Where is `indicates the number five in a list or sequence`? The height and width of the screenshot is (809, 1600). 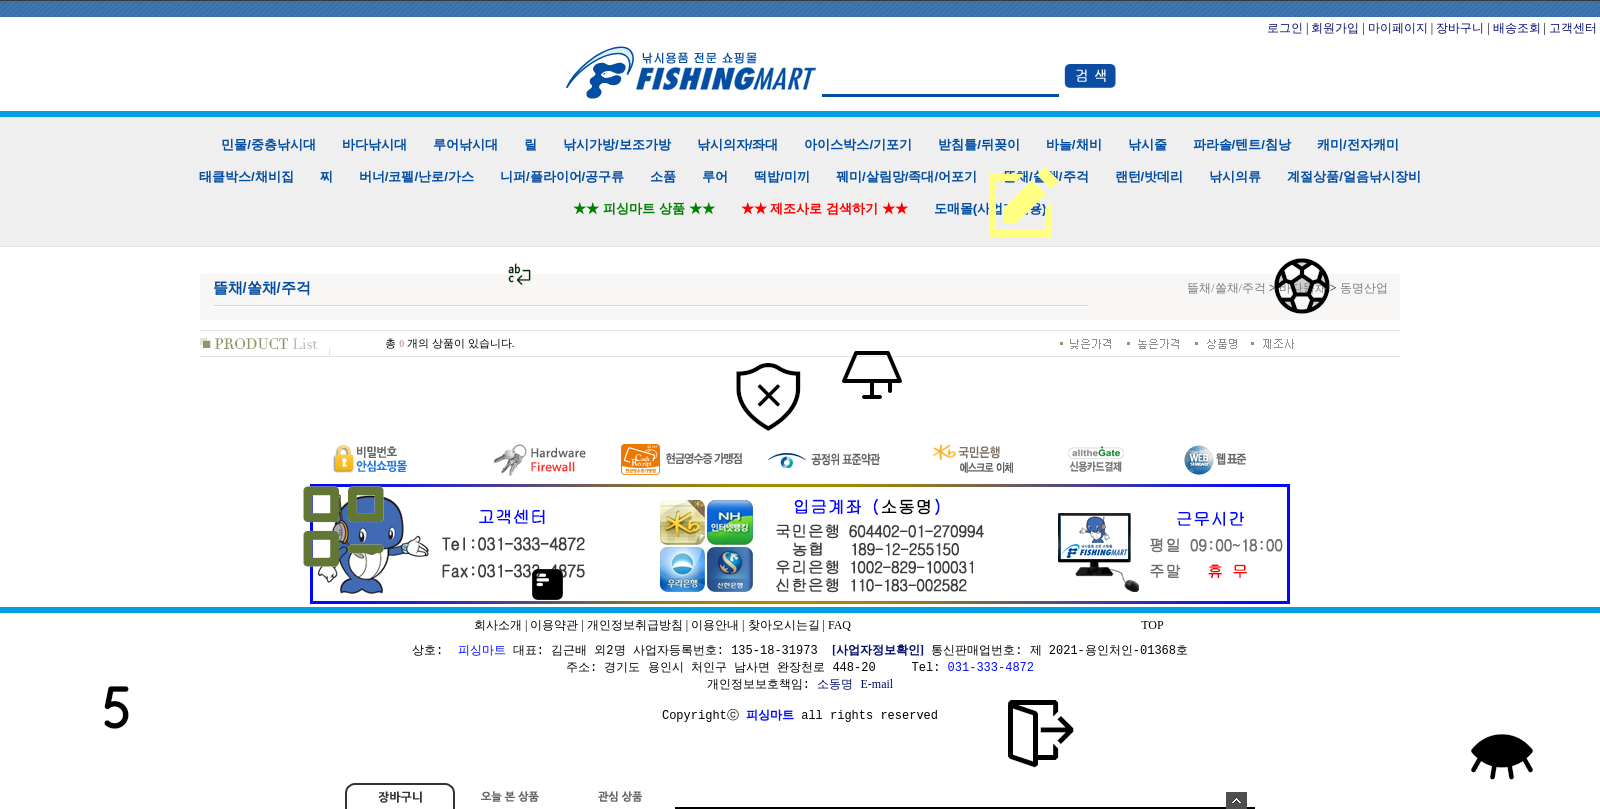 indicates the number five in a list or sequence is located at coordinates (116, 707).